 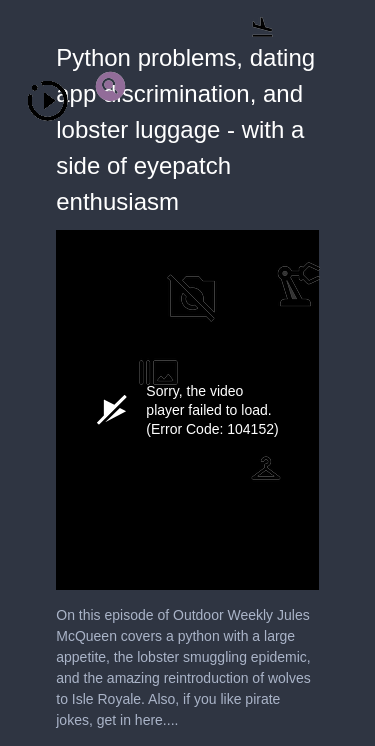 What do you see at coordinates (48, 101) in the screenshot?
I see `motion photos feature is enabled` at bounding box center [48, 101].